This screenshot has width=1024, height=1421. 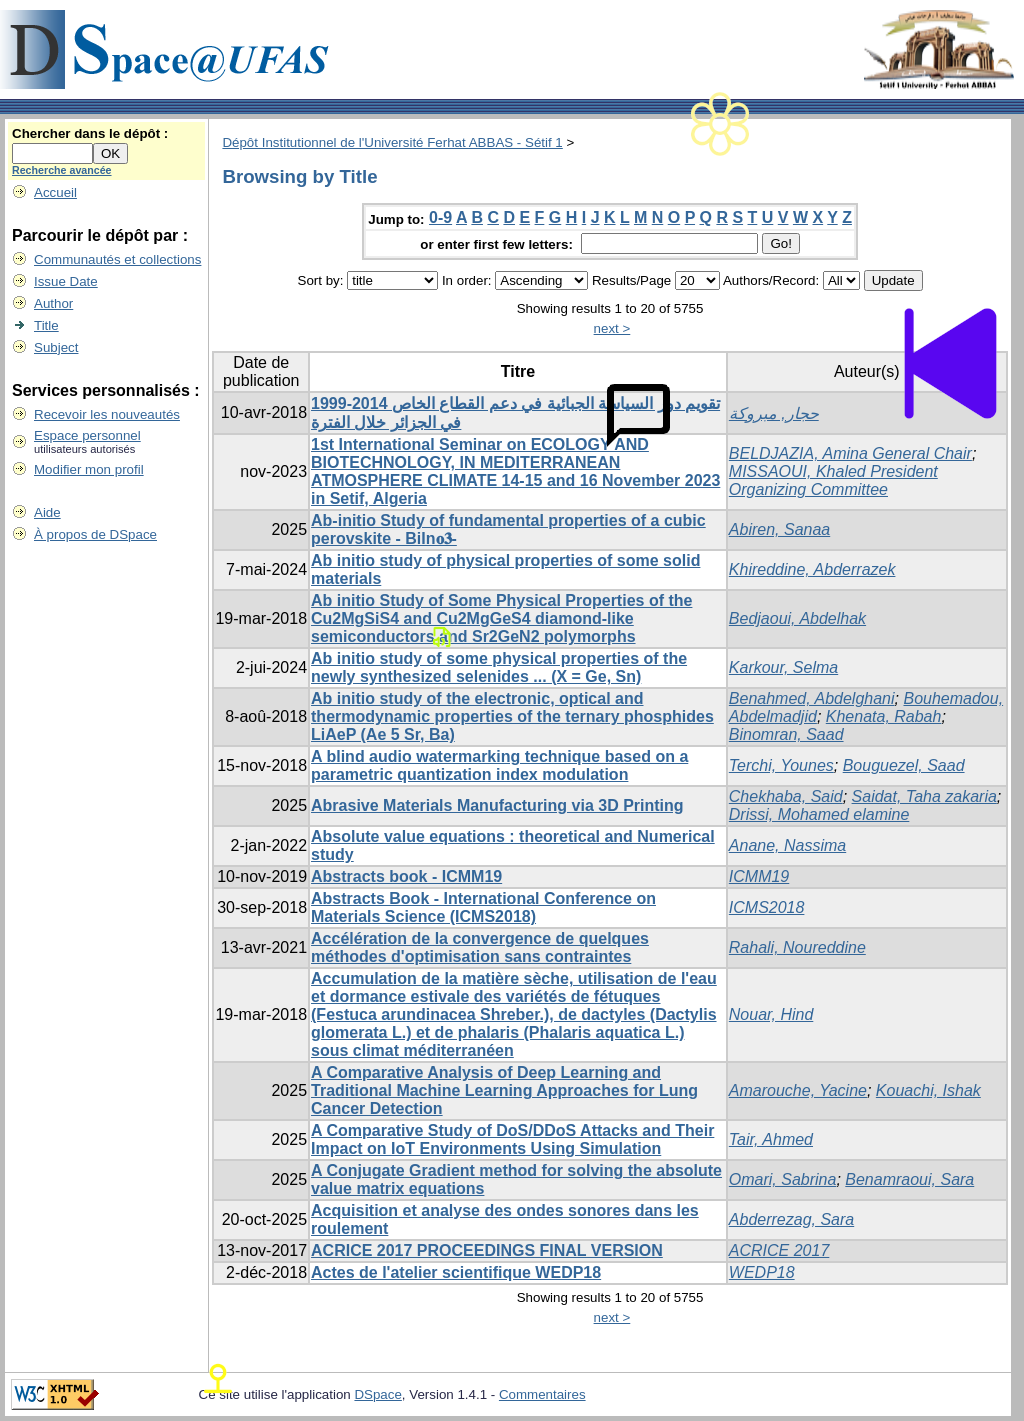 I want to click on open a new chat or message, so click(x=638, y=415).